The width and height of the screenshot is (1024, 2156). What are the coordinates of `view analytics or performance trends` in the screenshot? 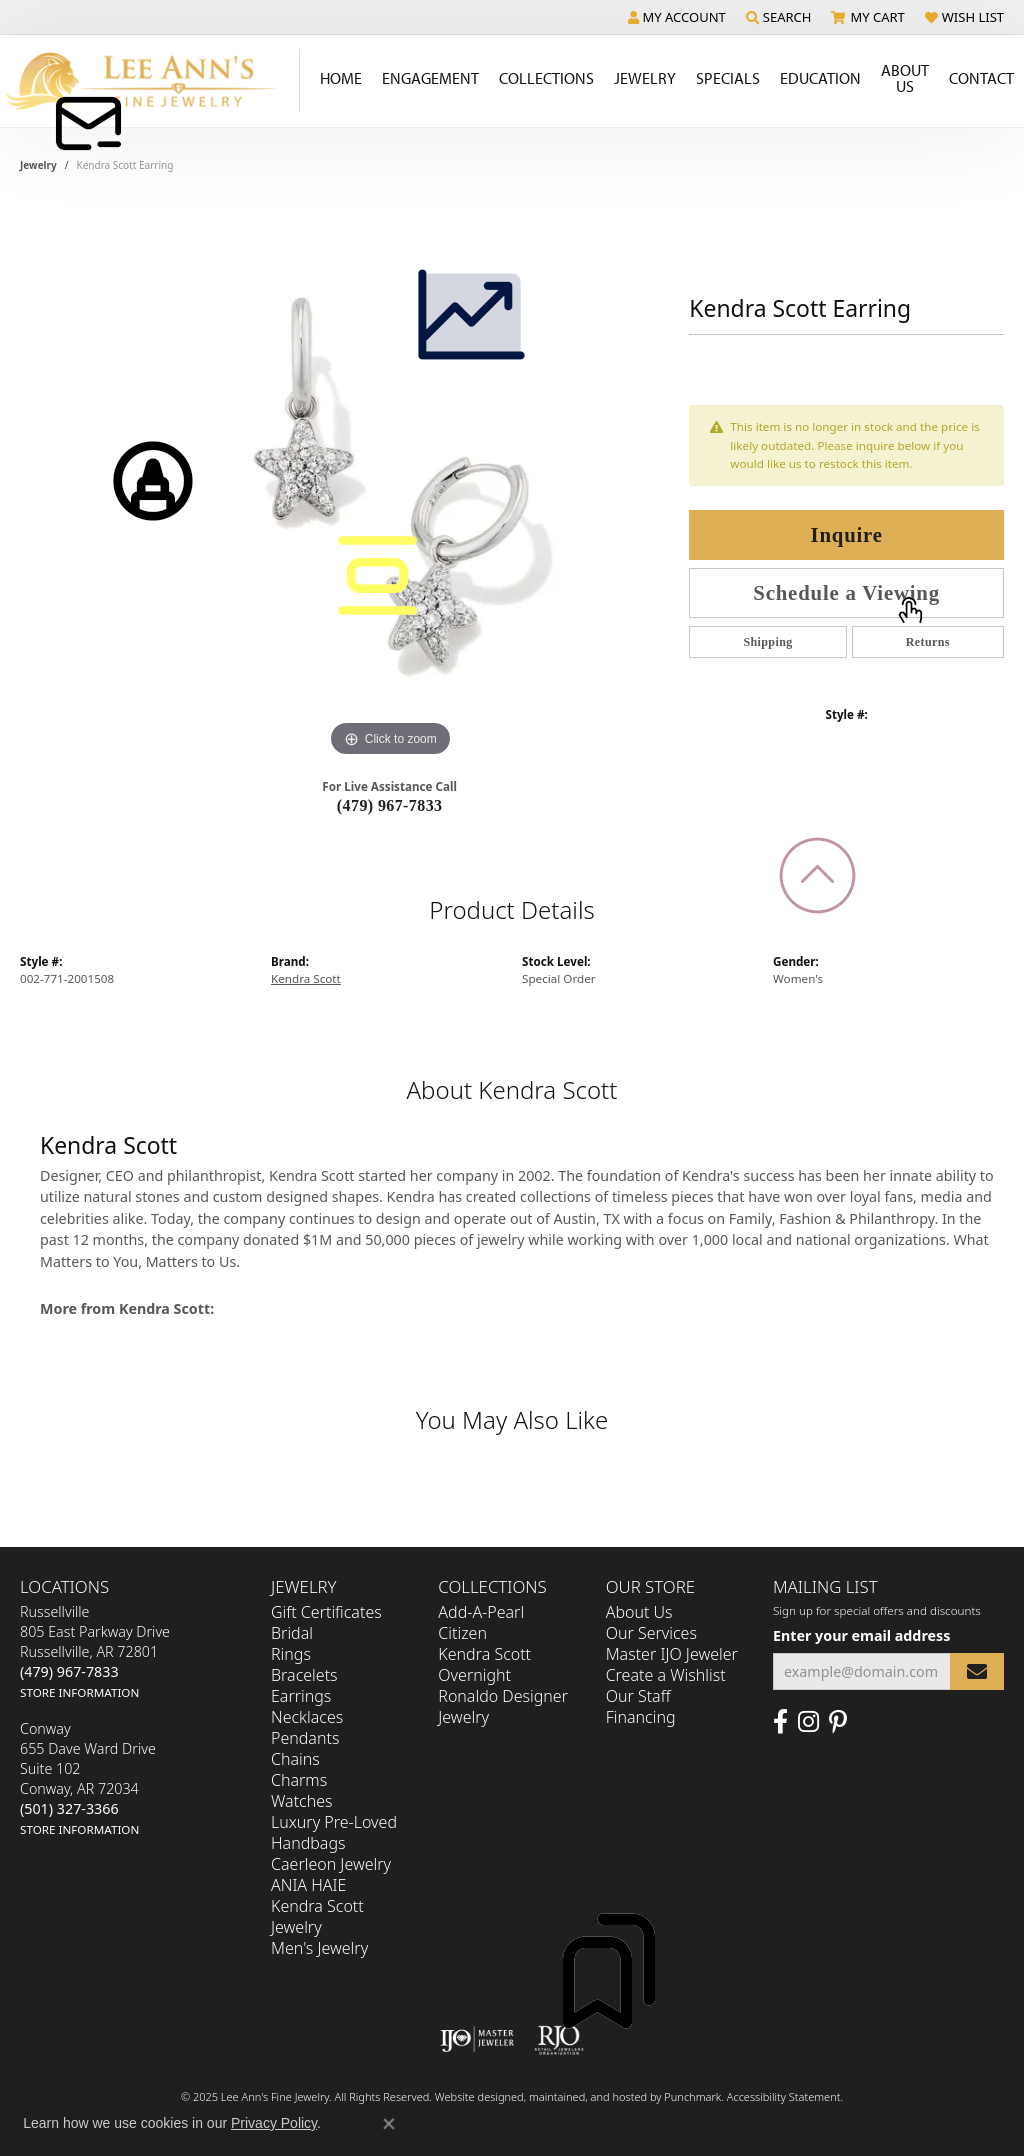 It's located at (471, 314).